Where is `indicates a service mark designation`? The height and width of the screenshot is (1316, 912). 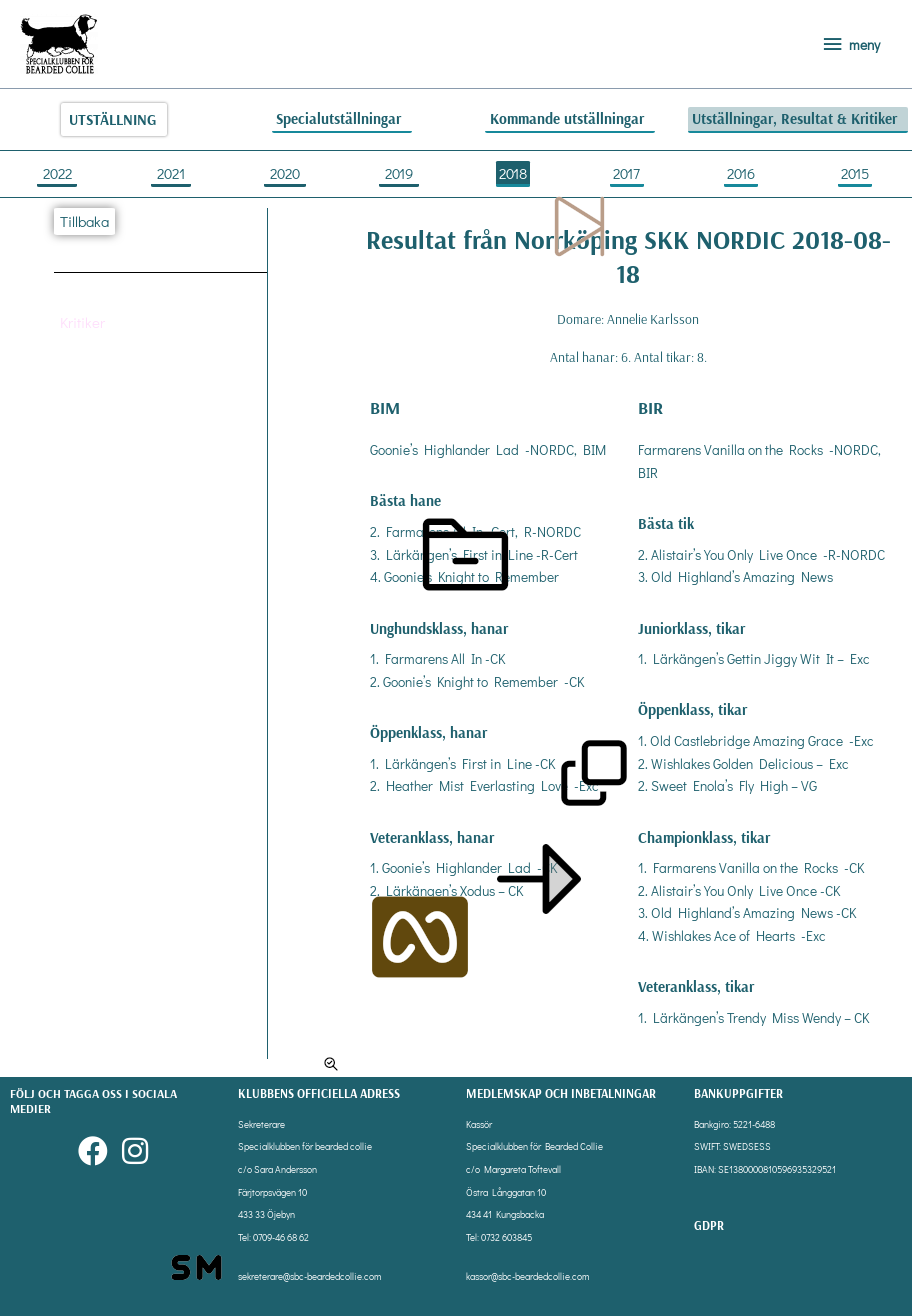
indicates a service mark designation is located at coordinates (196, 1267).